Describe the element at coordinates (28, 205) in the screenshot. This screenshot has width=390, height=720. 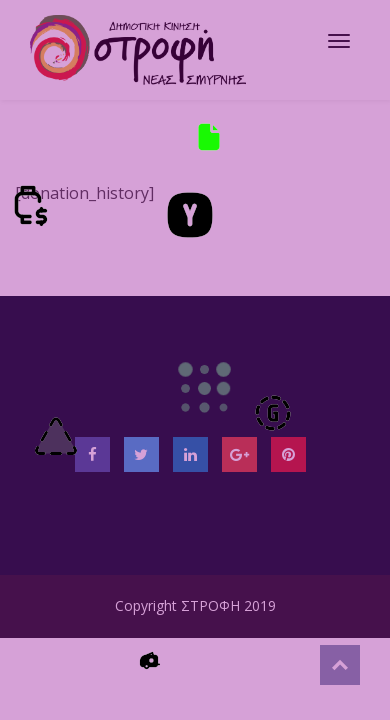
I see `view payment or finance features on your smartwatch` at that location.